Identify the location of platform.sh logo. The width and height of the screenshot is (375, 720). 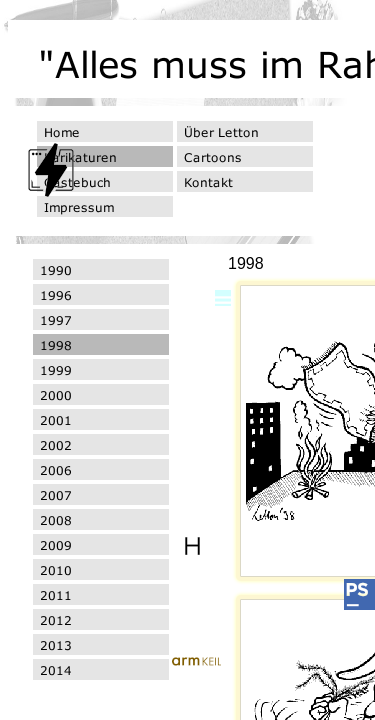
(223, 298).